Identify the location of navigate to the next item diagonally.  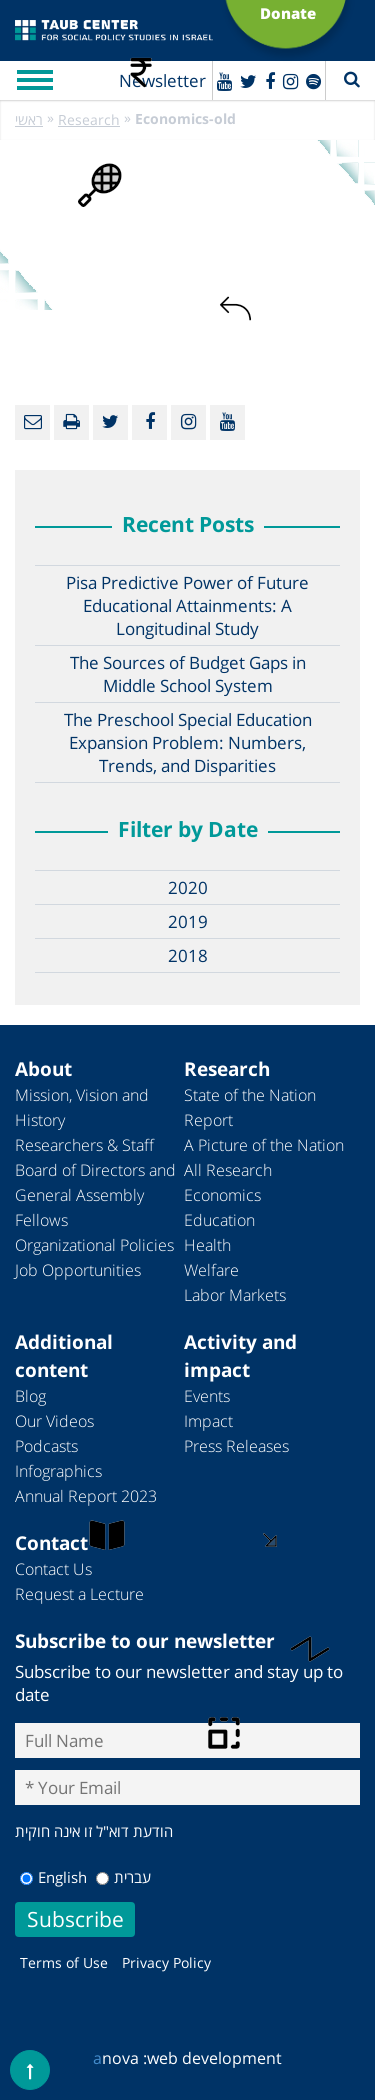
(270, 1540).